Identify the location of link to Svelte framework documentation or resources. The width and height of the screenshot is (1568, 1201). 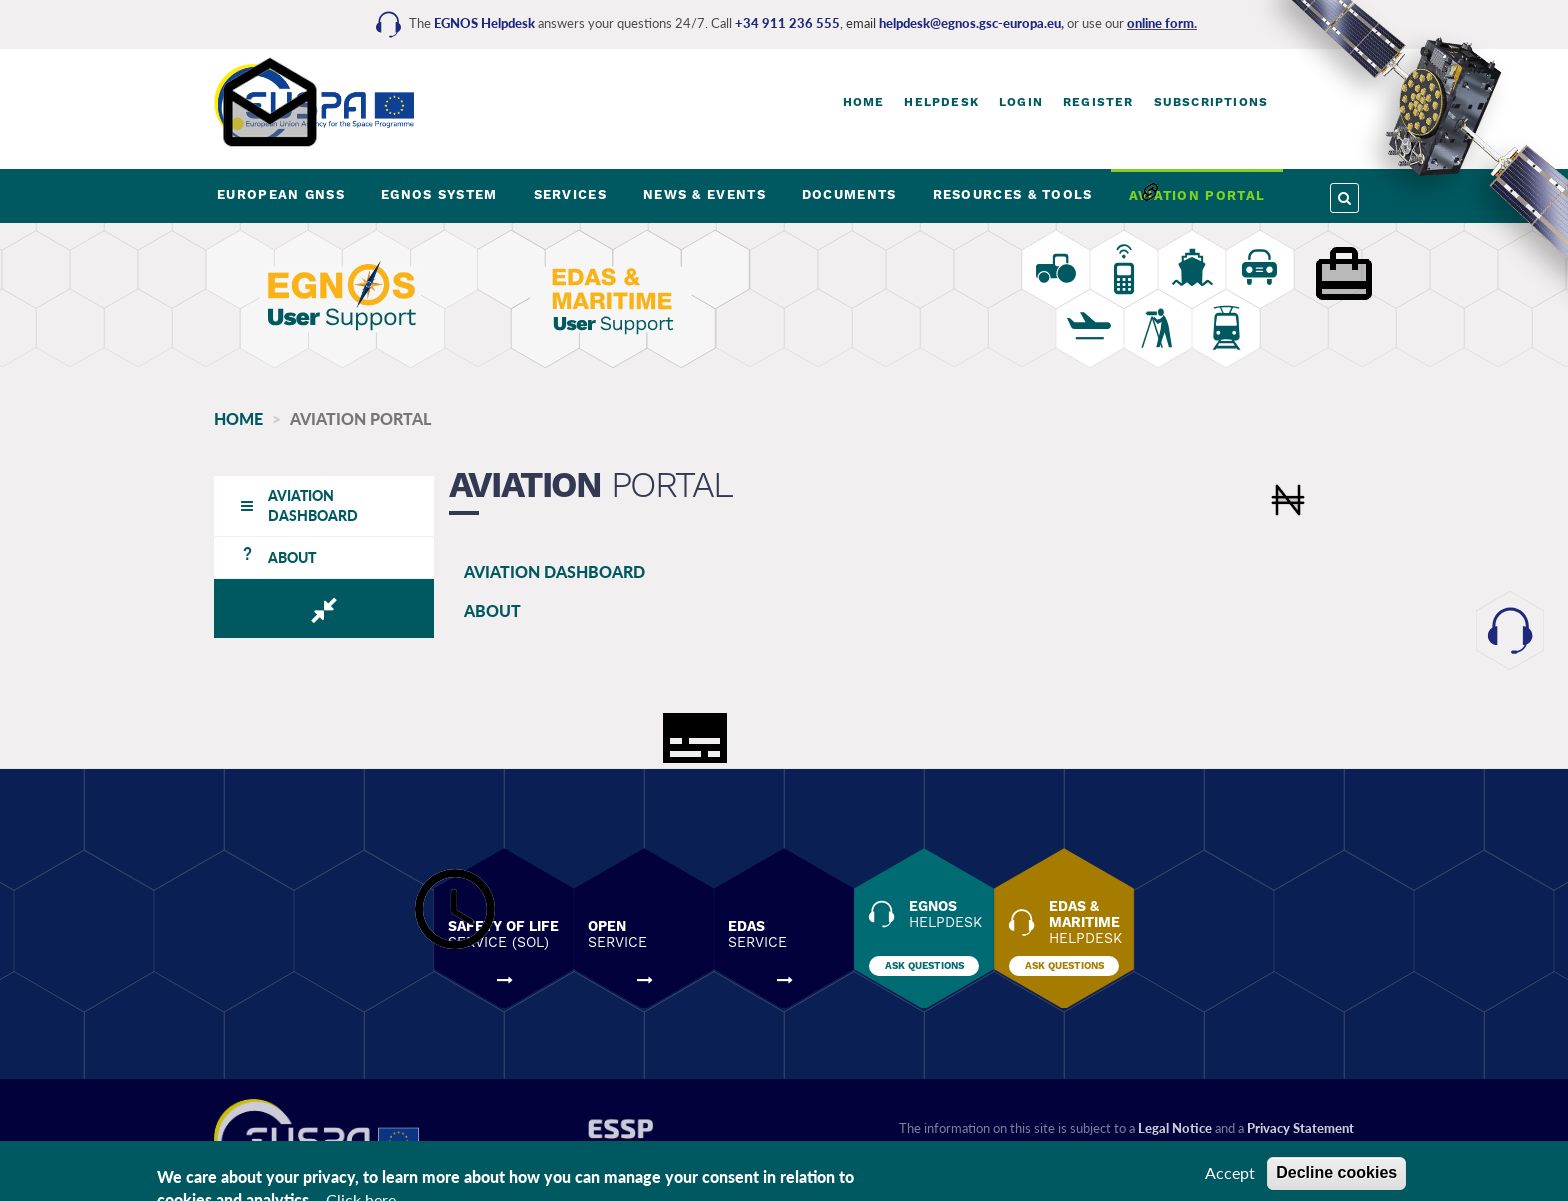
(1150, 191).